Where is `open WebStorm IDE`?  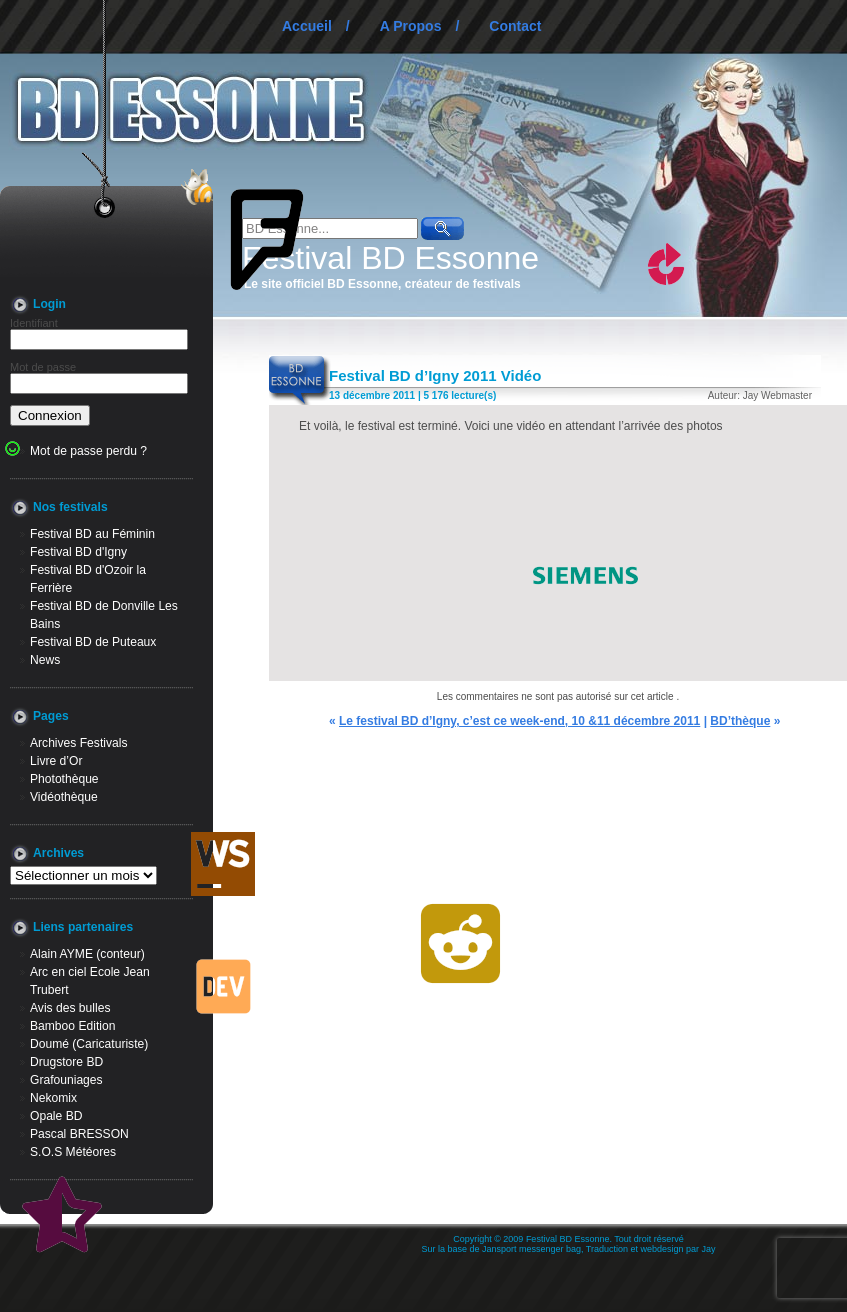
open WebStorm IDE is located at coordinates (223, 864).